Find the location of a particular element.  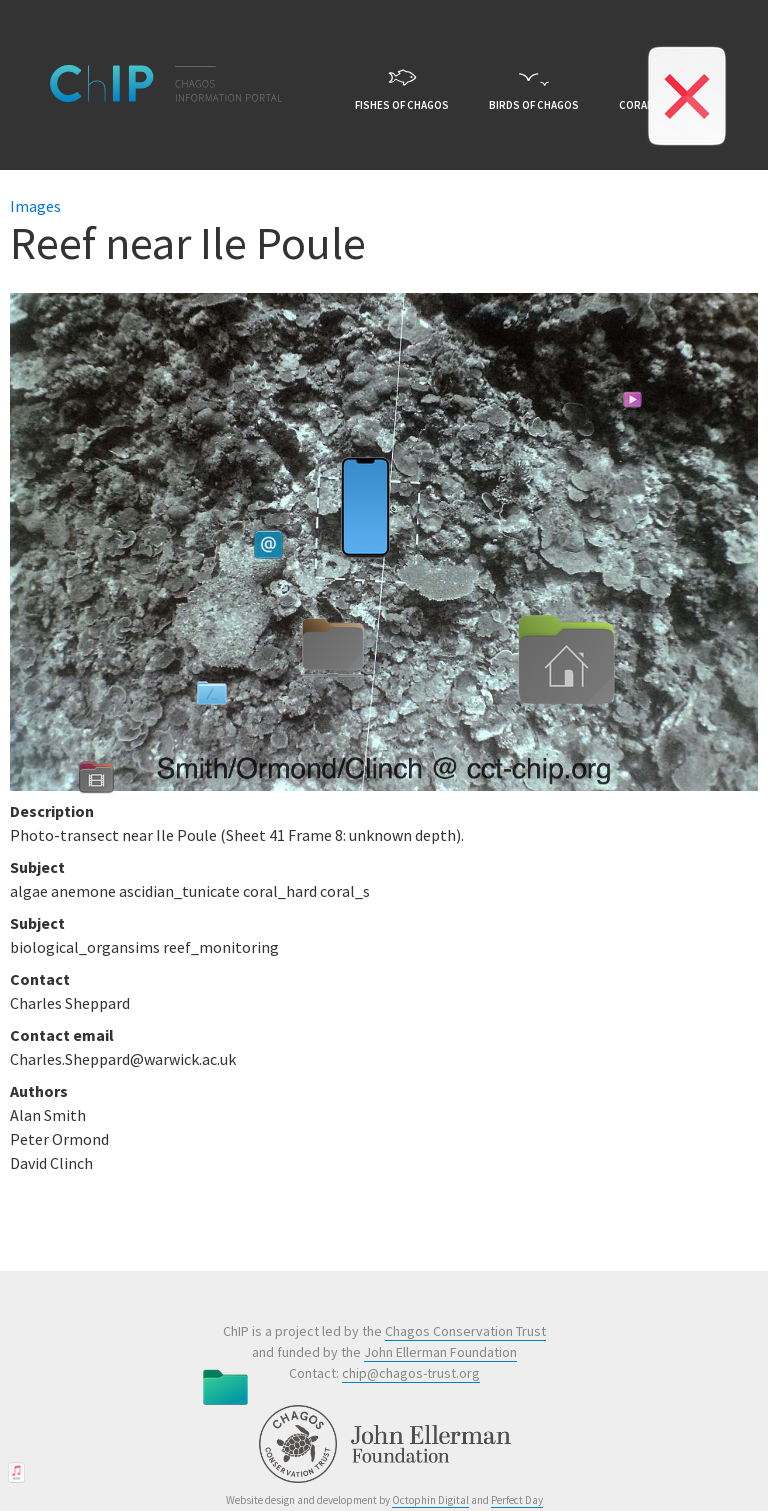

open your videos folder is located at coordinates (96, 776).